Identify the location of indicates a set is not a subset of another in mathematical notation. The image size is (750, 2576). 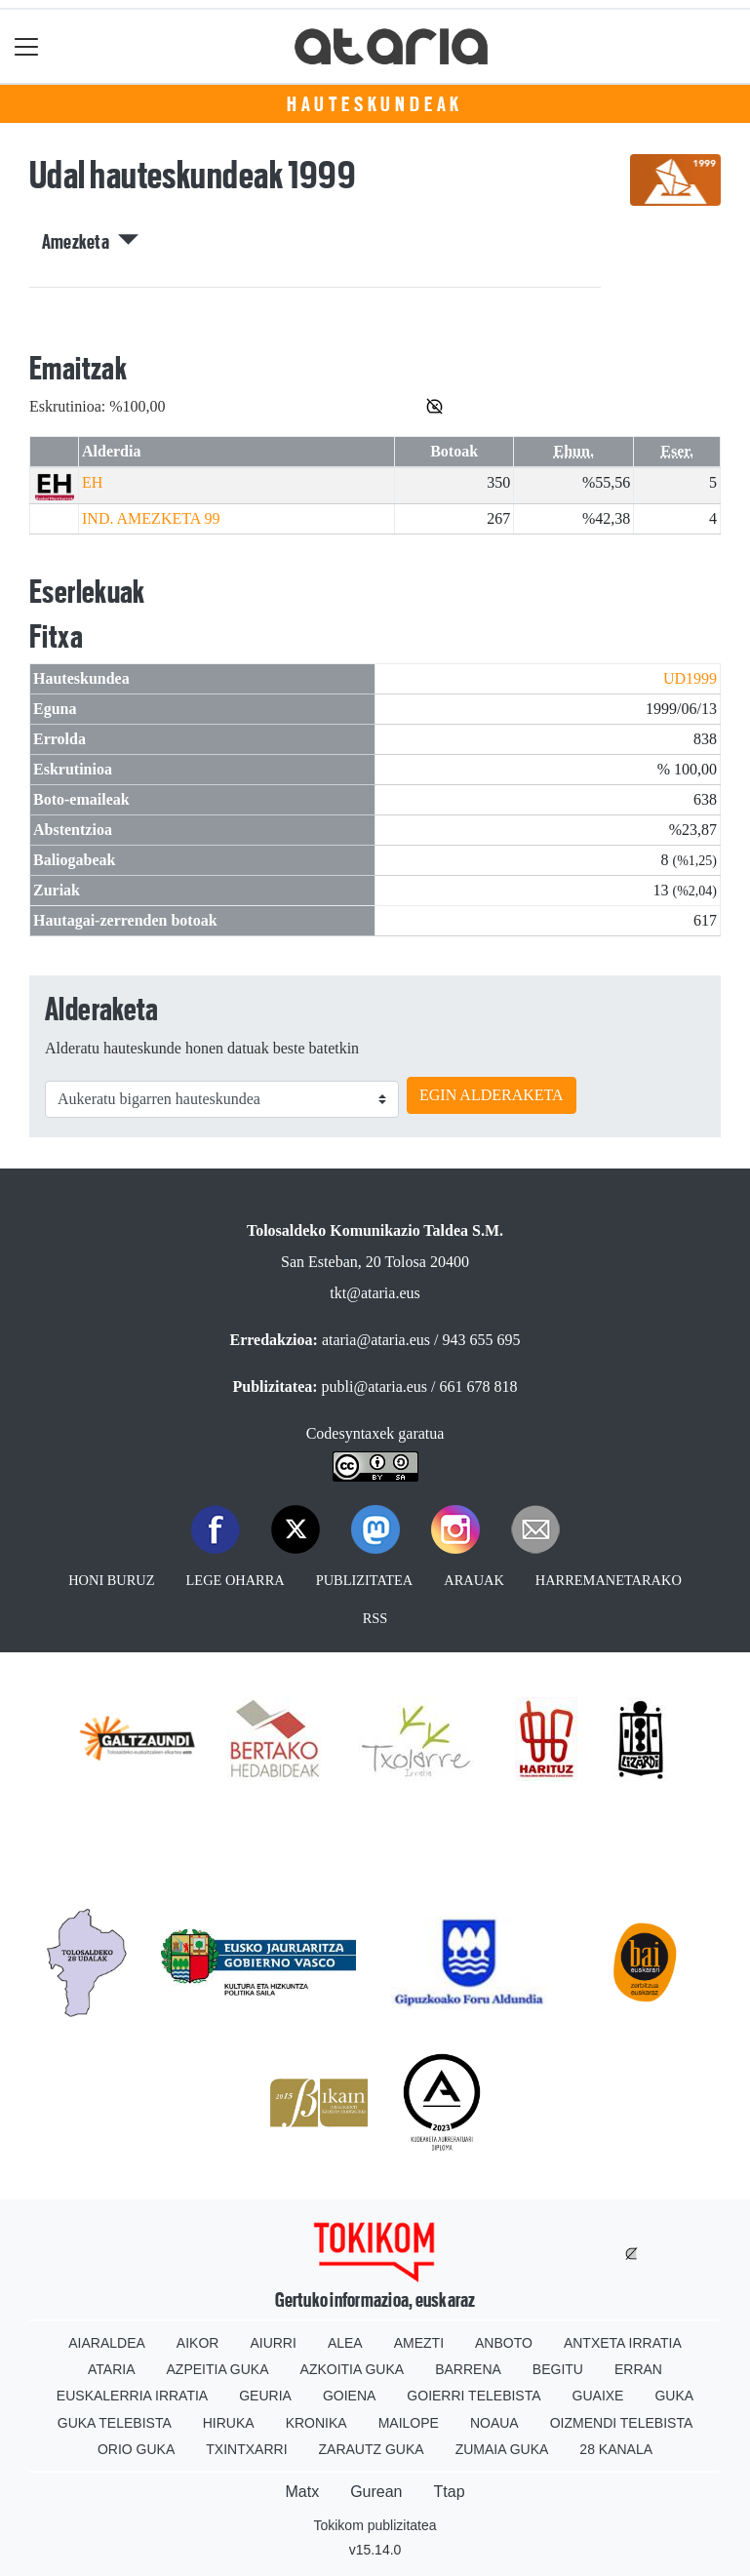
(631, 2253).